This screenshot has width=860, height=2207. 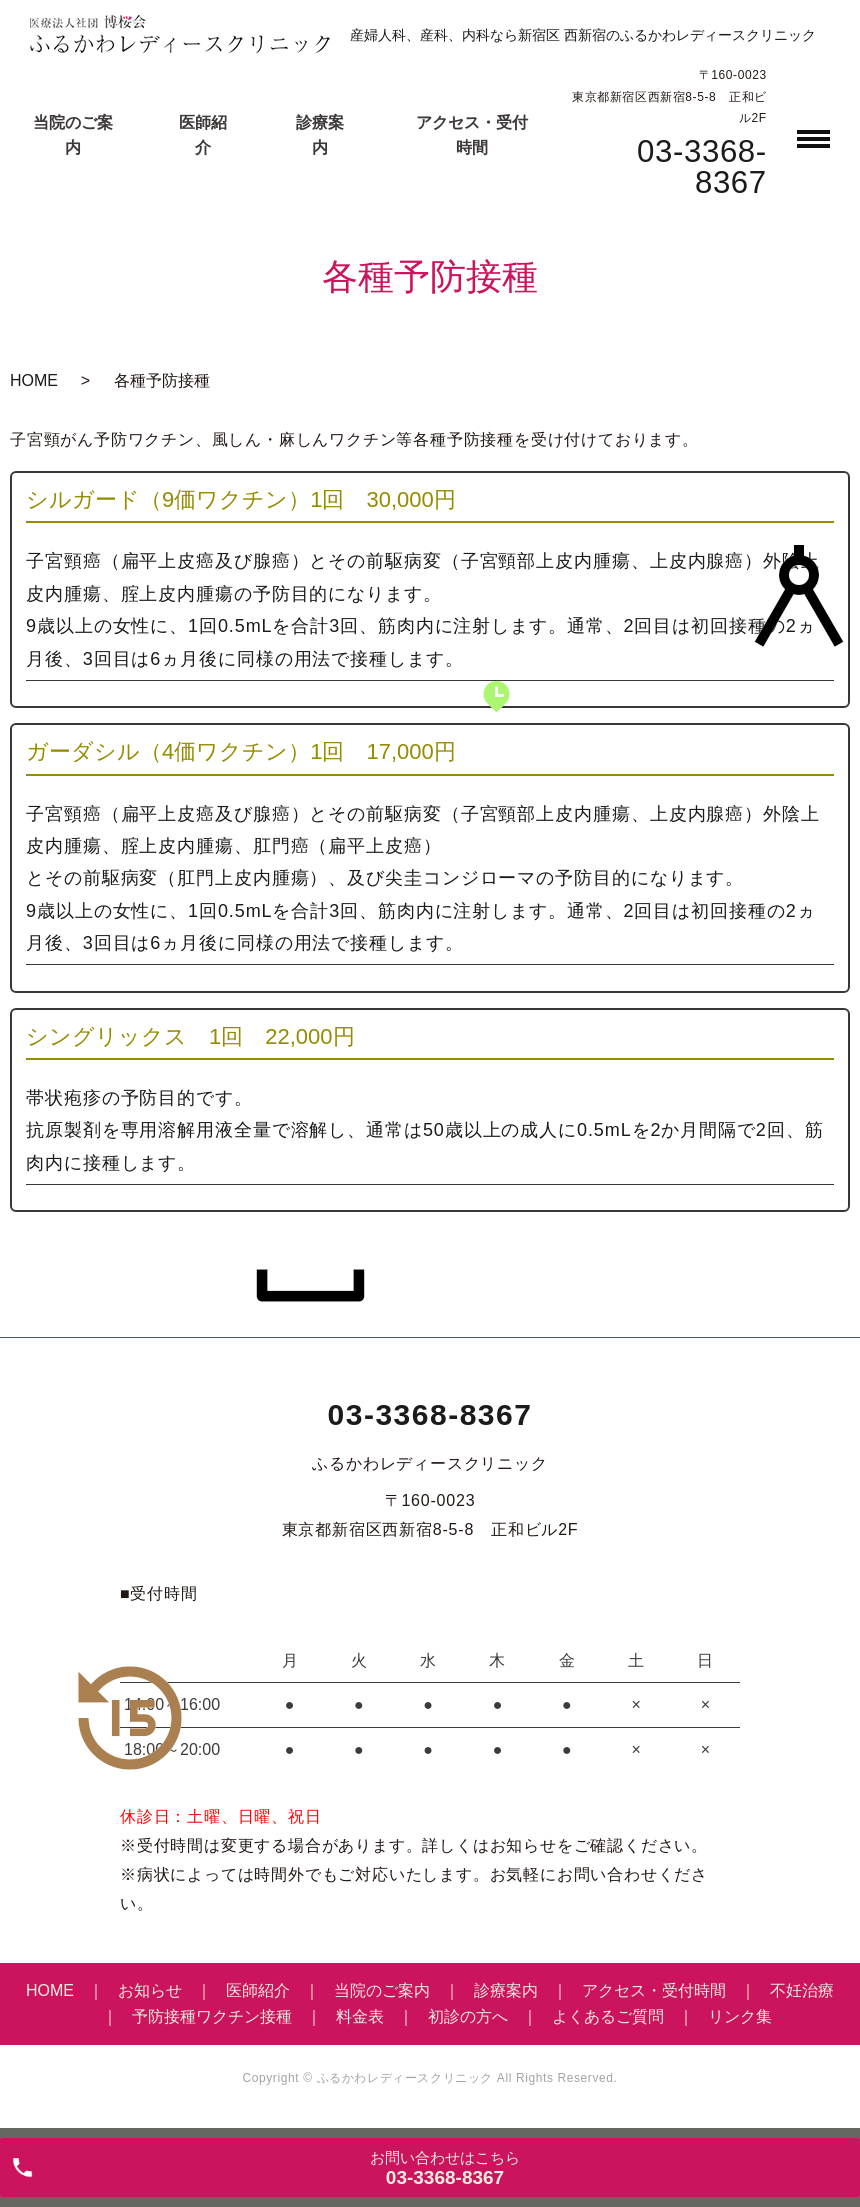 I want to click on access drawing compass tool, so click(x=799, y=595).